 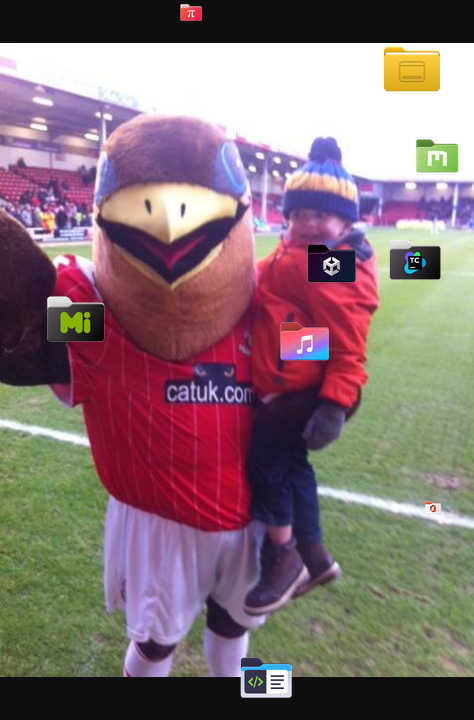 What do you see at coordinates (304, 342) in the screenshot?
I see `open apple music folder` at bounding box center [304, 342].